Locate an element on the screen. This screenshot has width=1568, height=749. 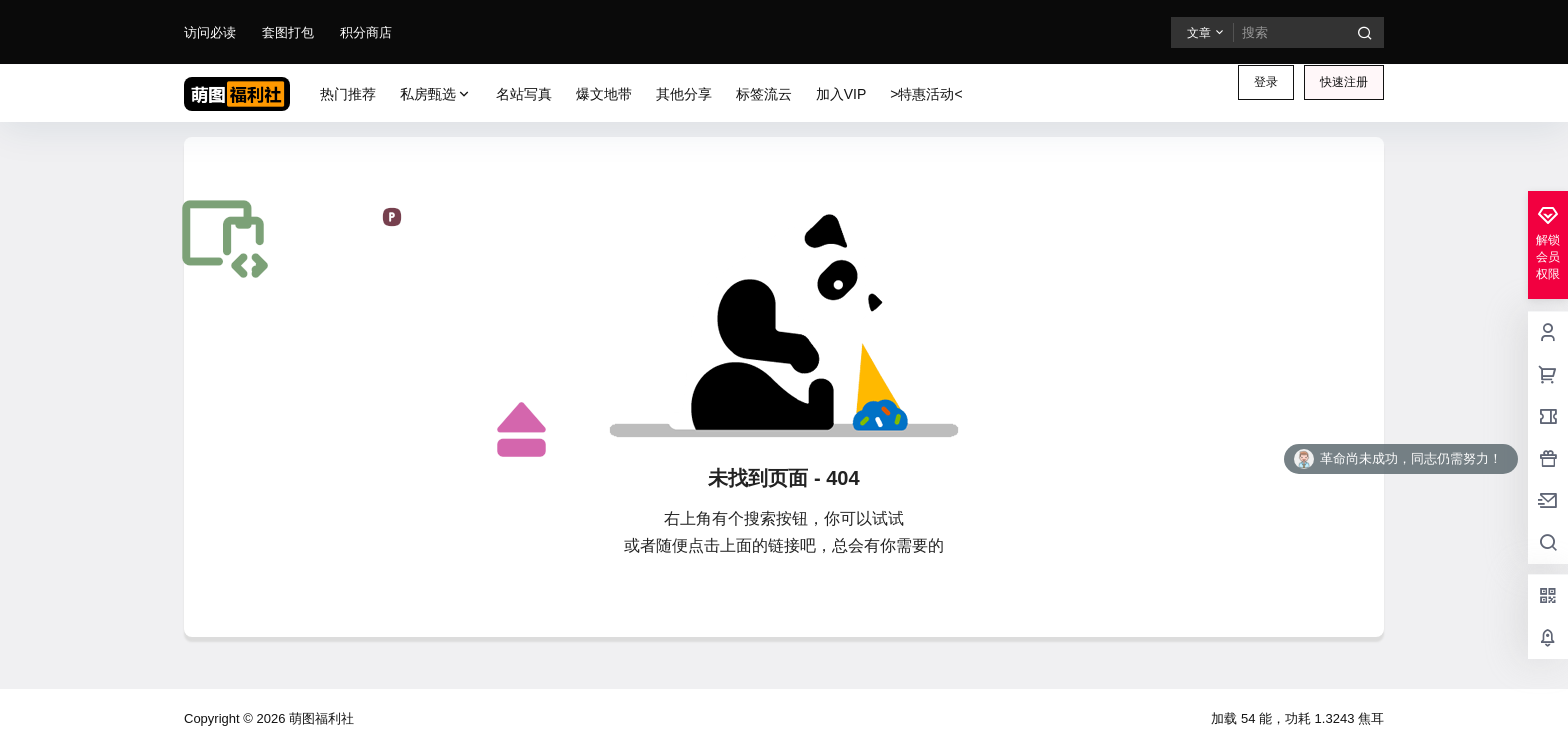
indicates parking availability or location is located at coordinates (392, 217).